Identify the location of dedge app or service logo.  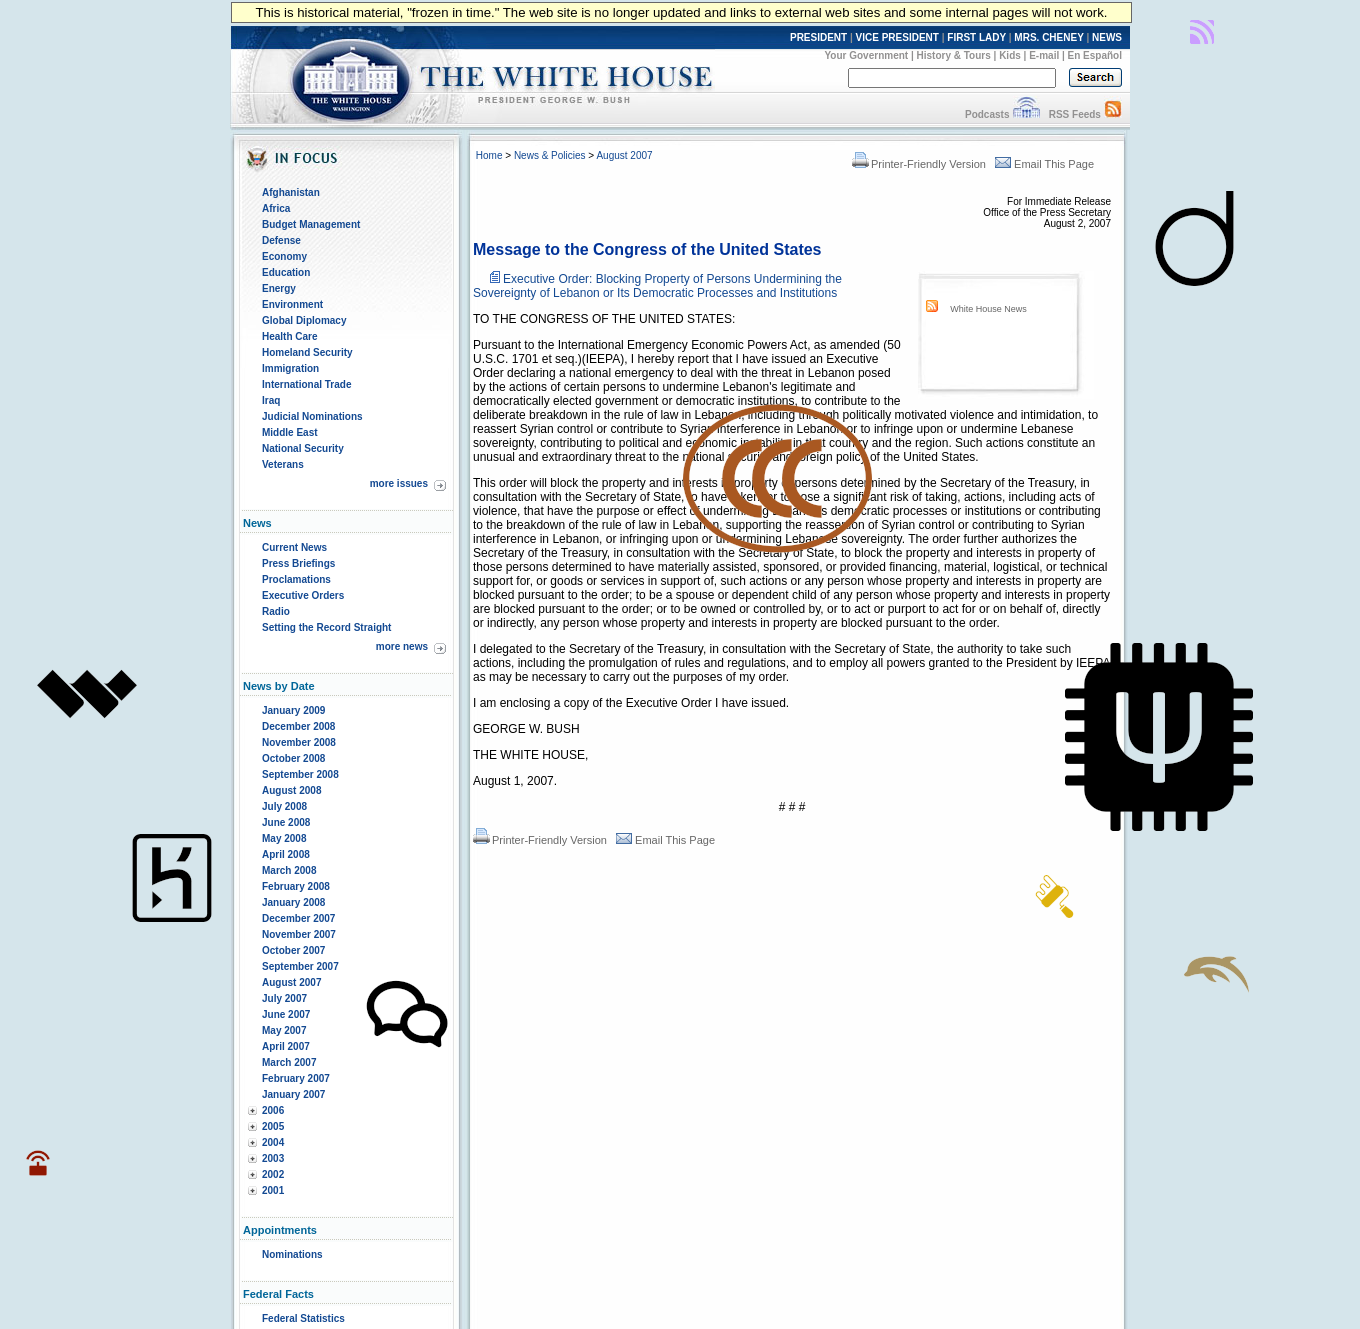
(1194, 238).